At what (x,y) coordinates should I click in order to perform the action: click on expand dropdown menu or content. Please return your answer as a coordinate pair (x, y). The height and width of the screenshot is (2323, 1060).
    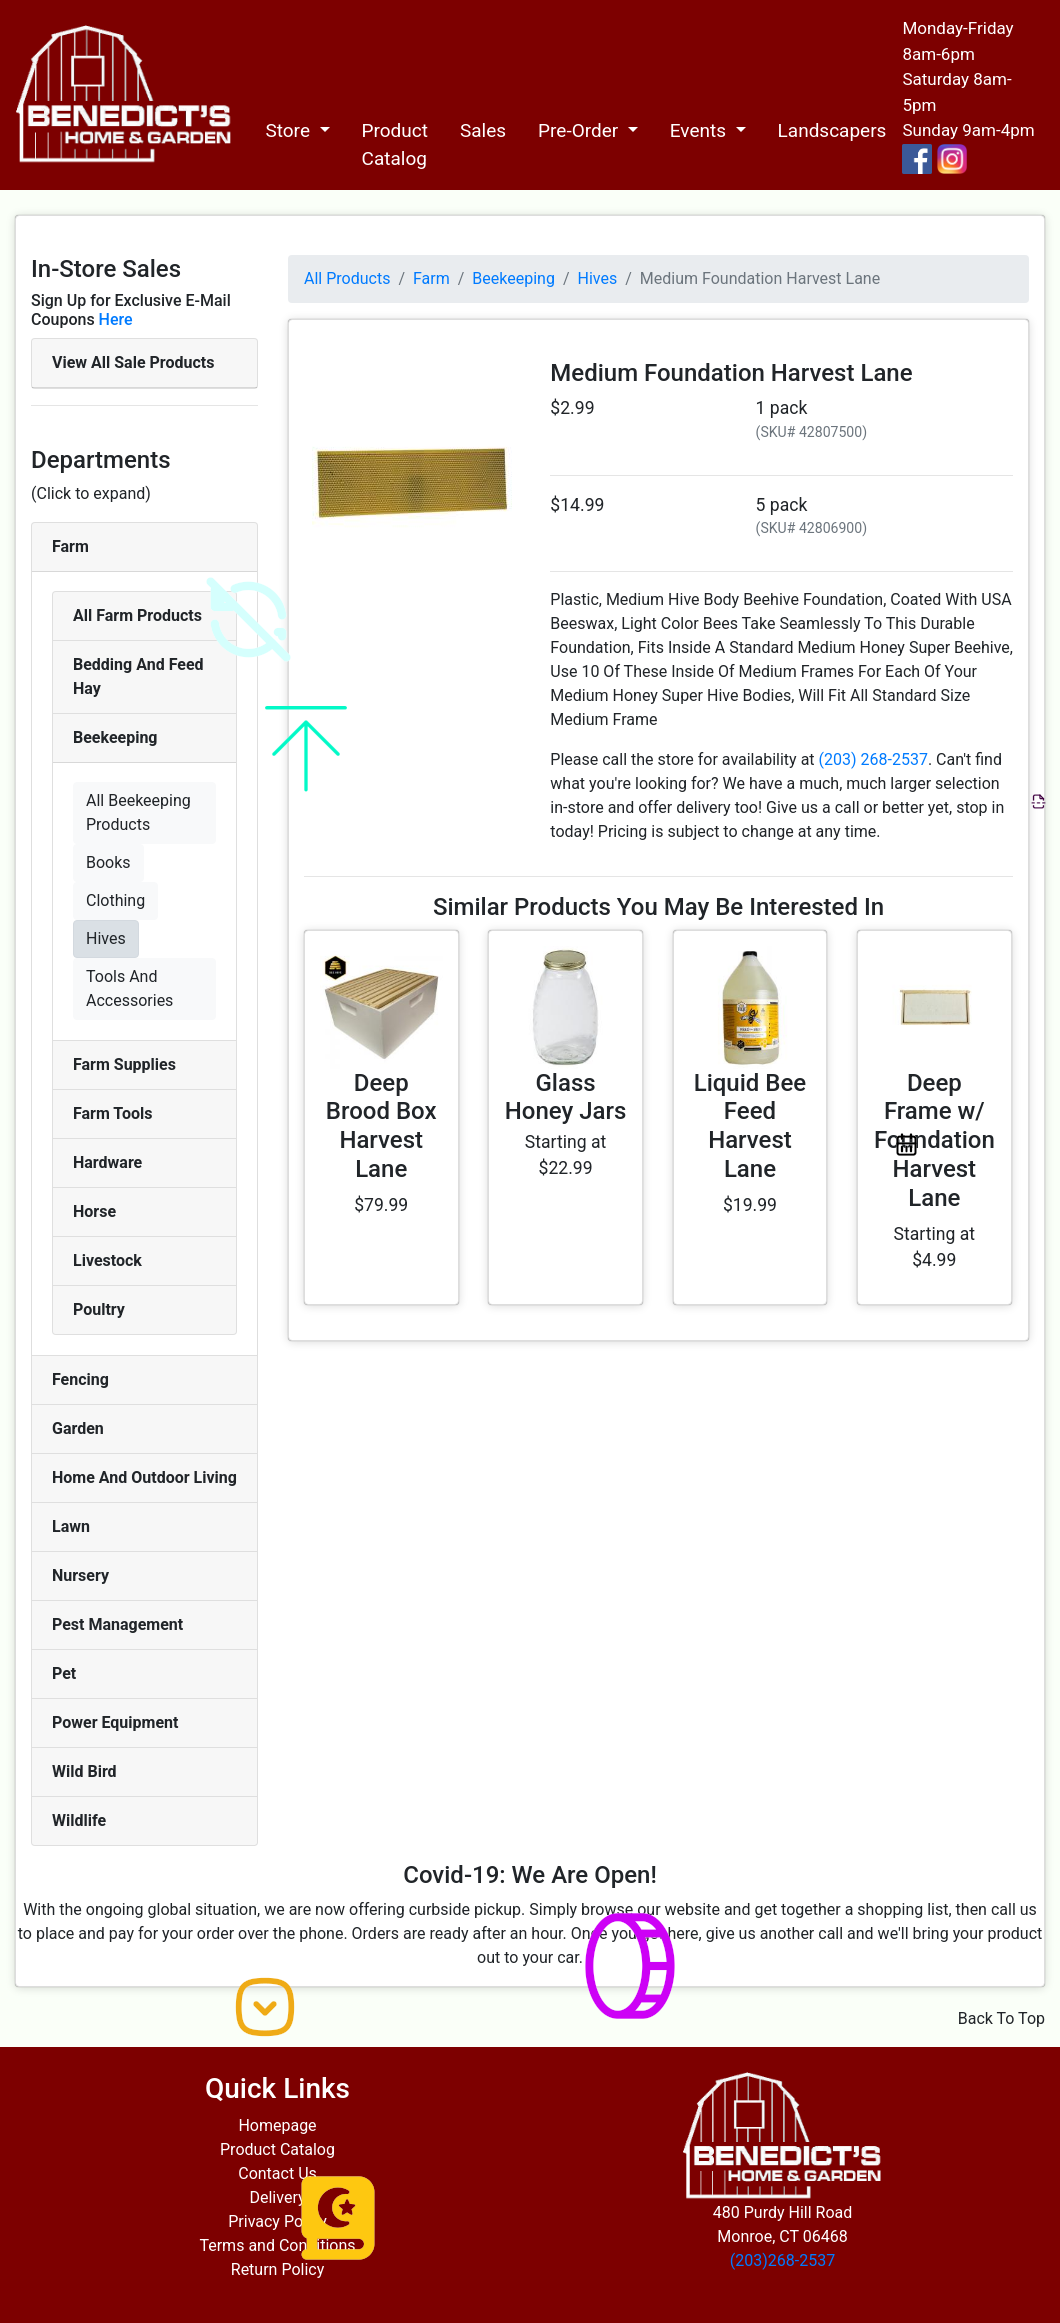
    Looking at the image, I should click on (265, 2007).